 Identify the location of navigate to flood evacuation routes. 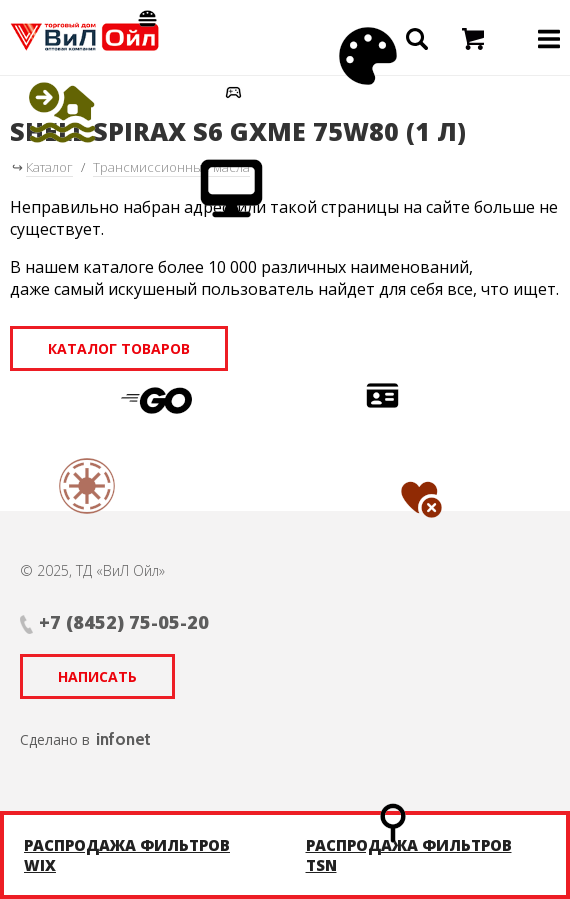
(62, 112).